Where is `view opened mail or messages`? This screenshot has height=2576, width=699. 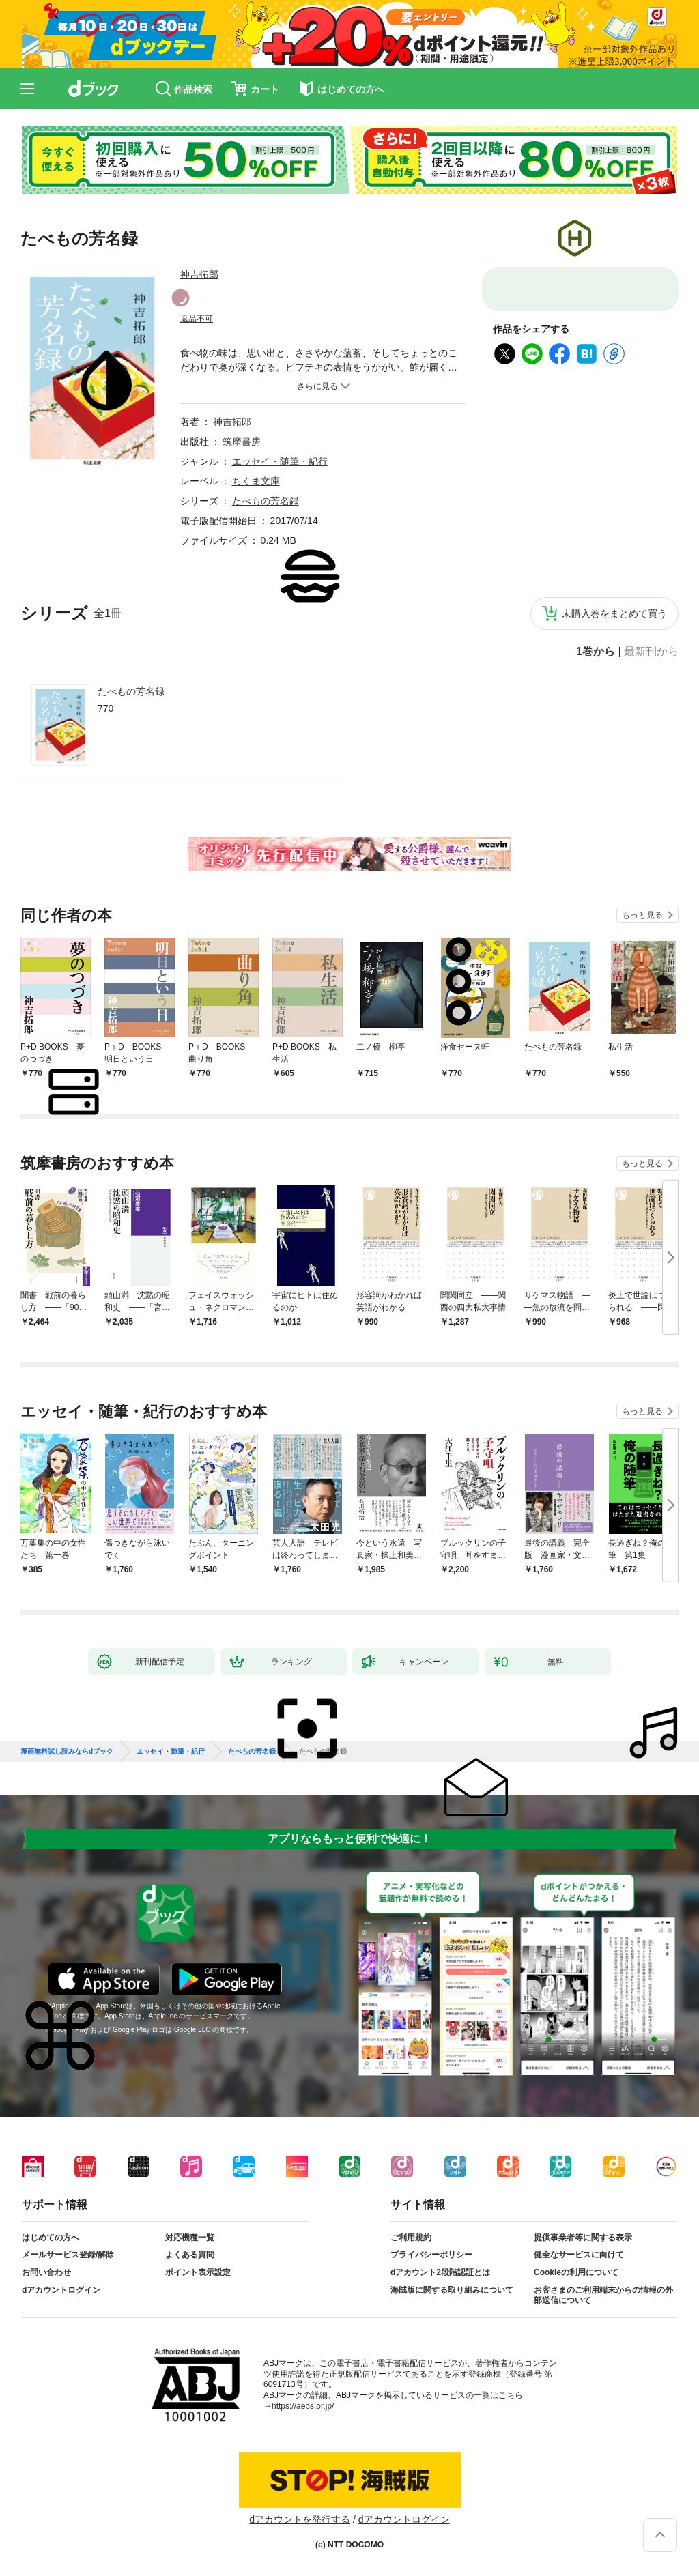
view opened mail or messages is located at coordinates (476, 1789).